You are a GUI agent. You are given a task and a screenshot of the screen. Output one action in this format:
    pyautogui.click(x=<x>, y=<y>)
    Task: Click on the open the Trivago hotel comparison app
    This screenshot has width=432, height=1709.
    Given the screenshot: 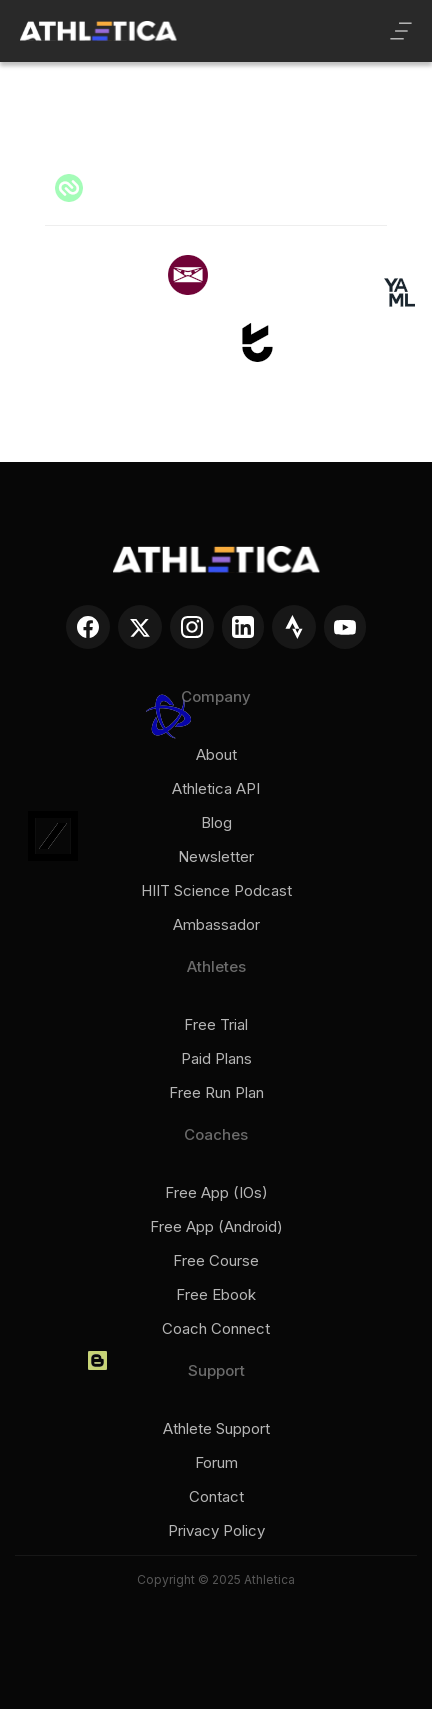 What is the action you would take?
    pyautogui.click(x=257, y=342)
    